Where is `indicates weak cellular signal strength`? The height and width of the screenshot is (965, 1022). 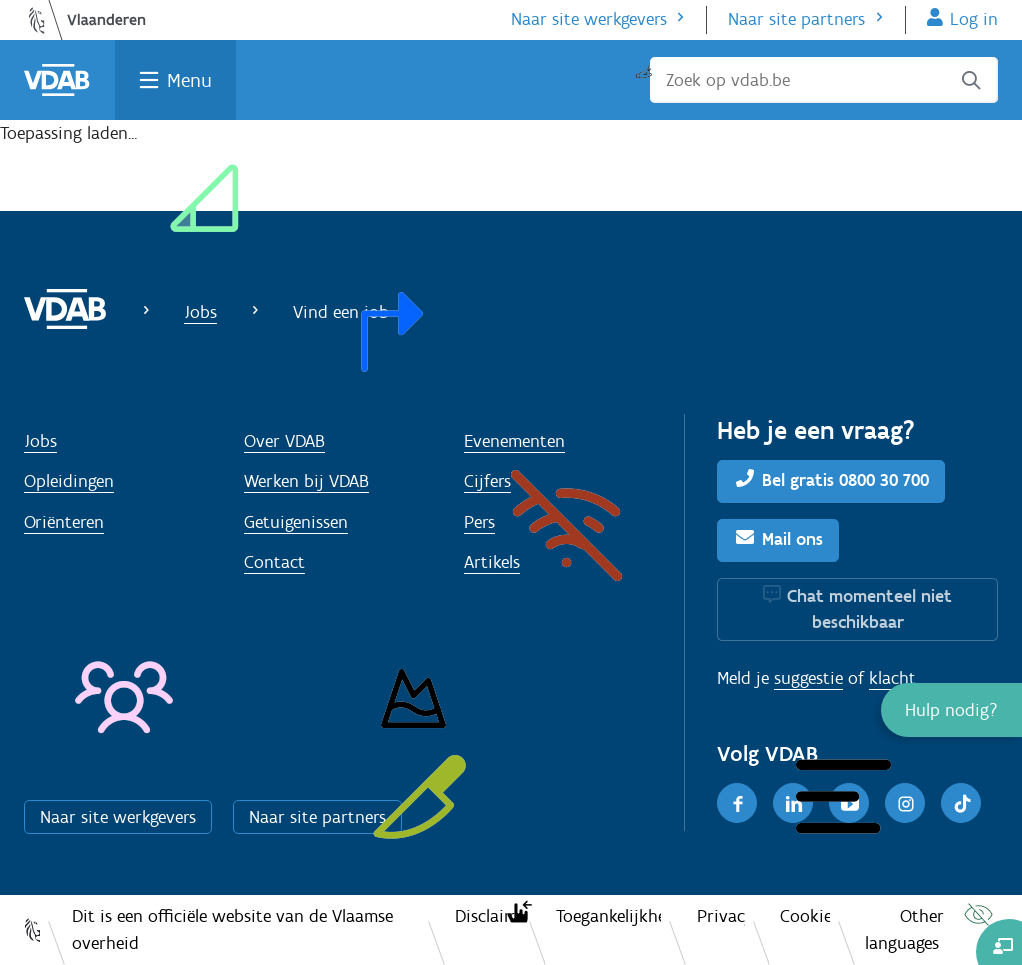
indicates weak cellular signal strength is located at coordinates (210, 201).